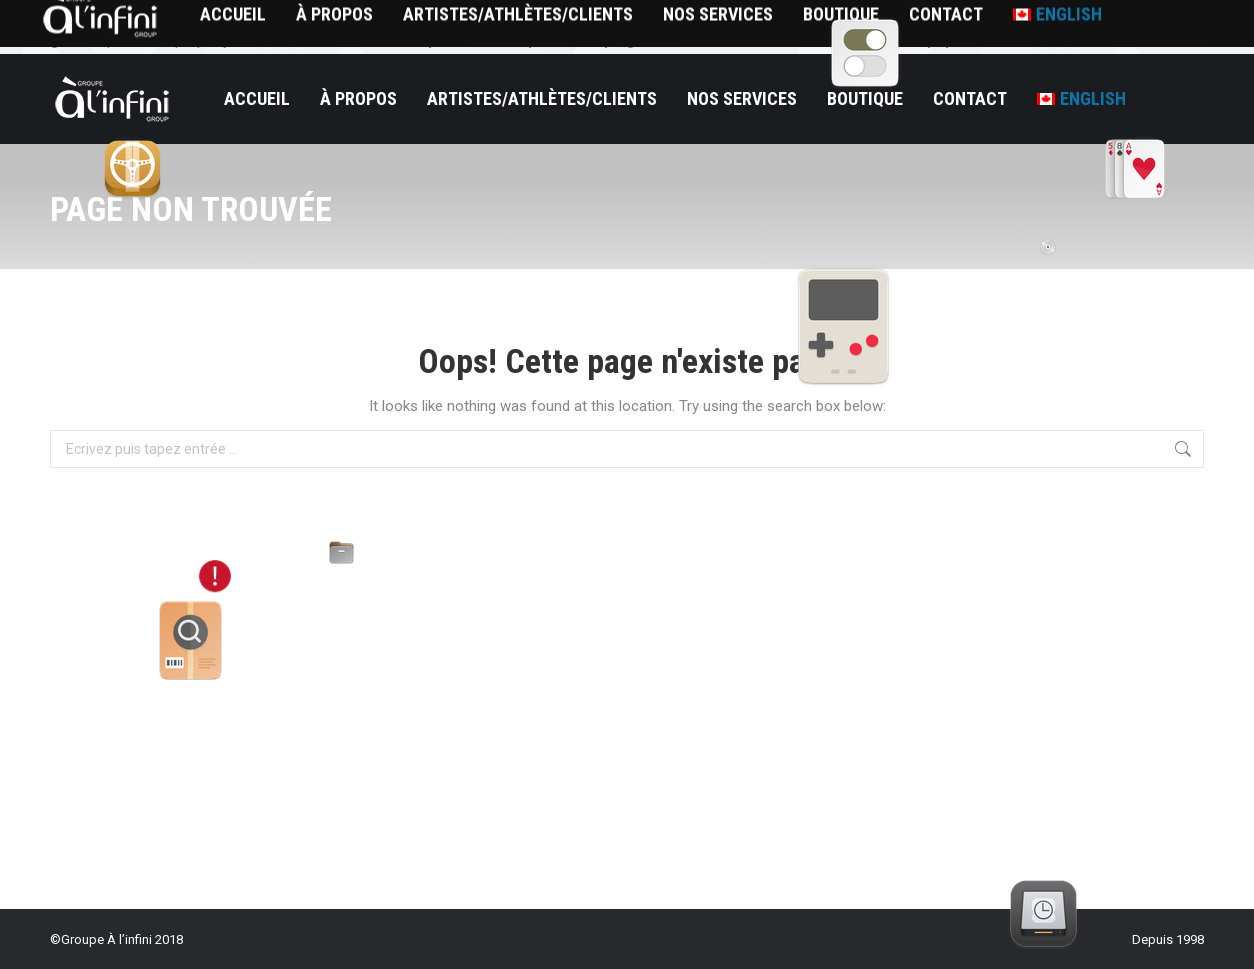  What do you see at coordinates (132, 168) in the screenshot?
I see `open boxflat racing wheel configuration app` at bounding box center [132, 168].